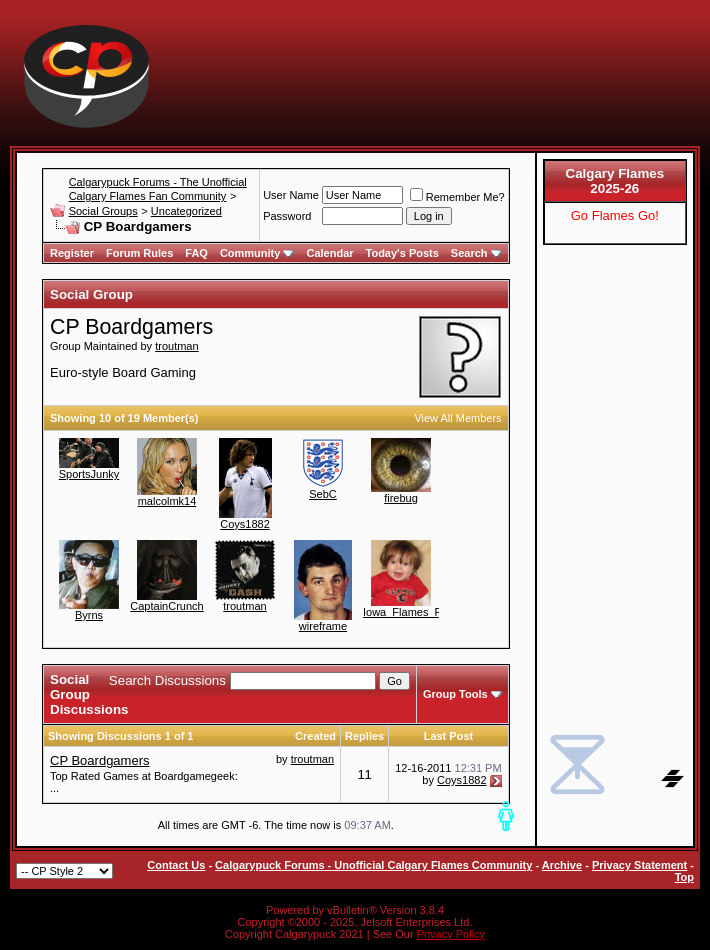 The height and width of the screenshot is (950, 710). What do you see at coordinates (577, 764) in the screenshot?
I see `indicates a process is in progress or loading` at bounding box center [577, 764].